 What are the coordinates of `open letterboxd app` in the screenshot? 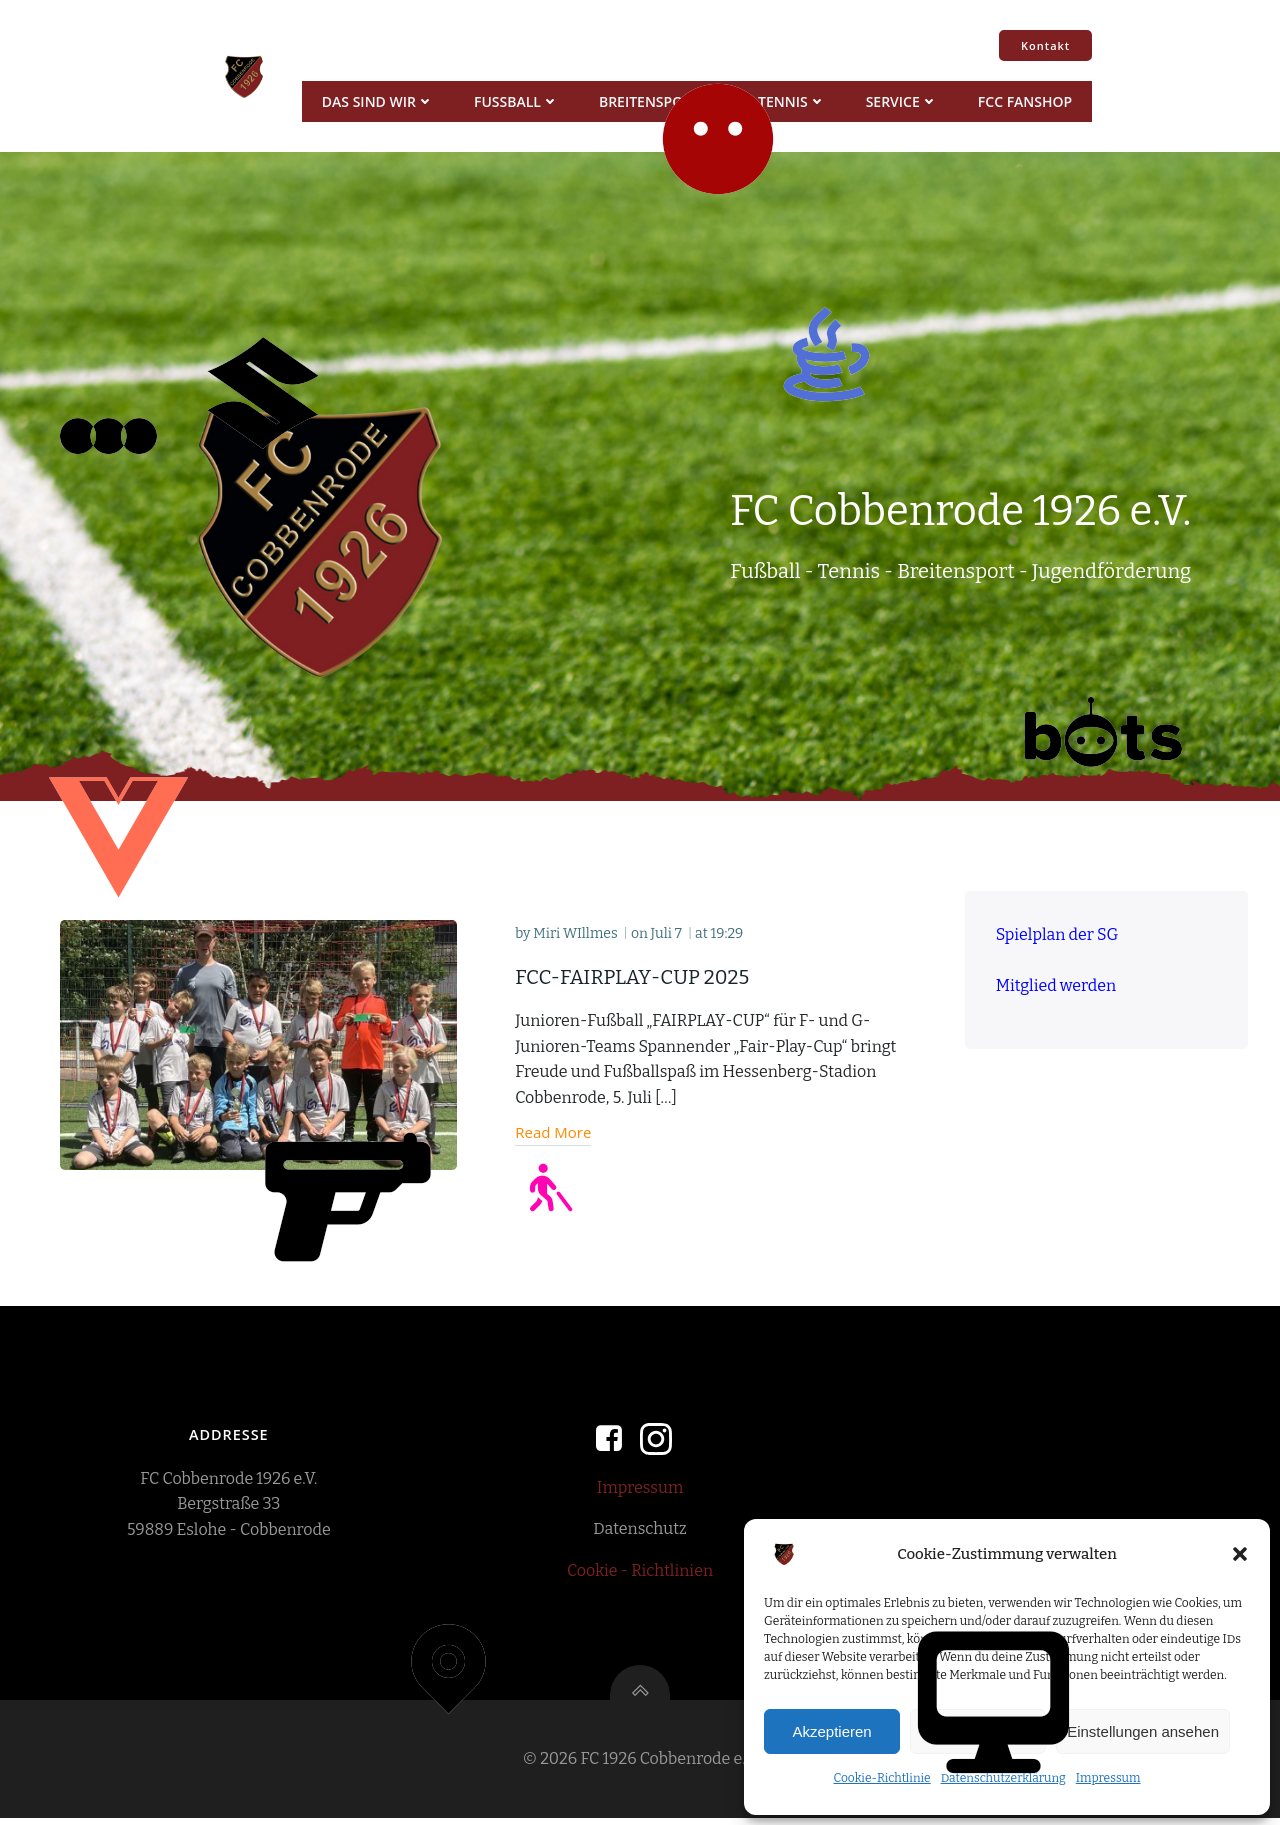 It's located at (108, 437).